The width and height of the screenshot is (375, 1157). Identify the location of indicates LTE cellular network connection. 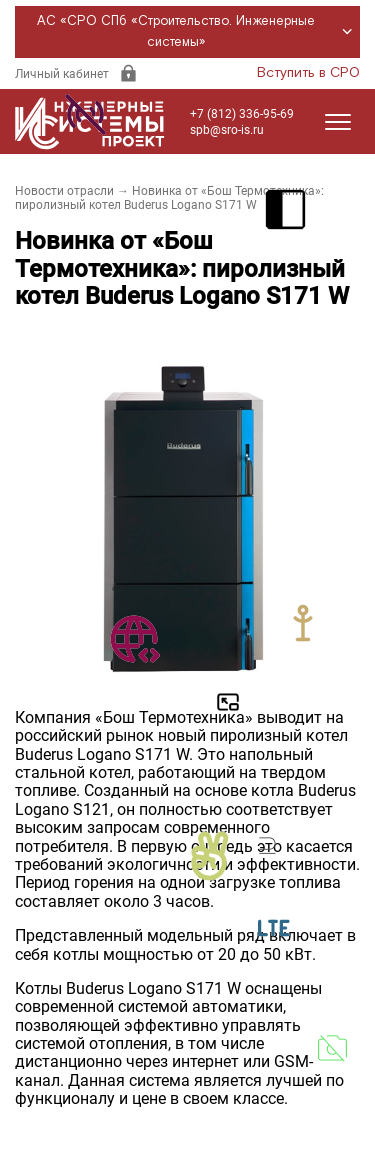
(273, 928).